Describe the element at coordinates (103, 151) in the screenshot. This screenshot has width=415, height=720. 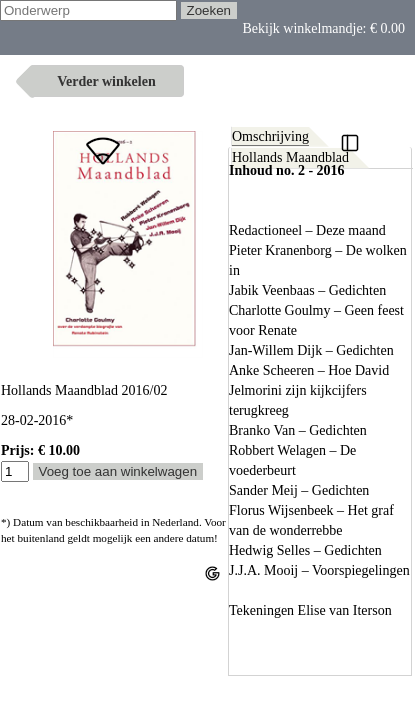
I see `indicates weak wifi signal strength` at that location.